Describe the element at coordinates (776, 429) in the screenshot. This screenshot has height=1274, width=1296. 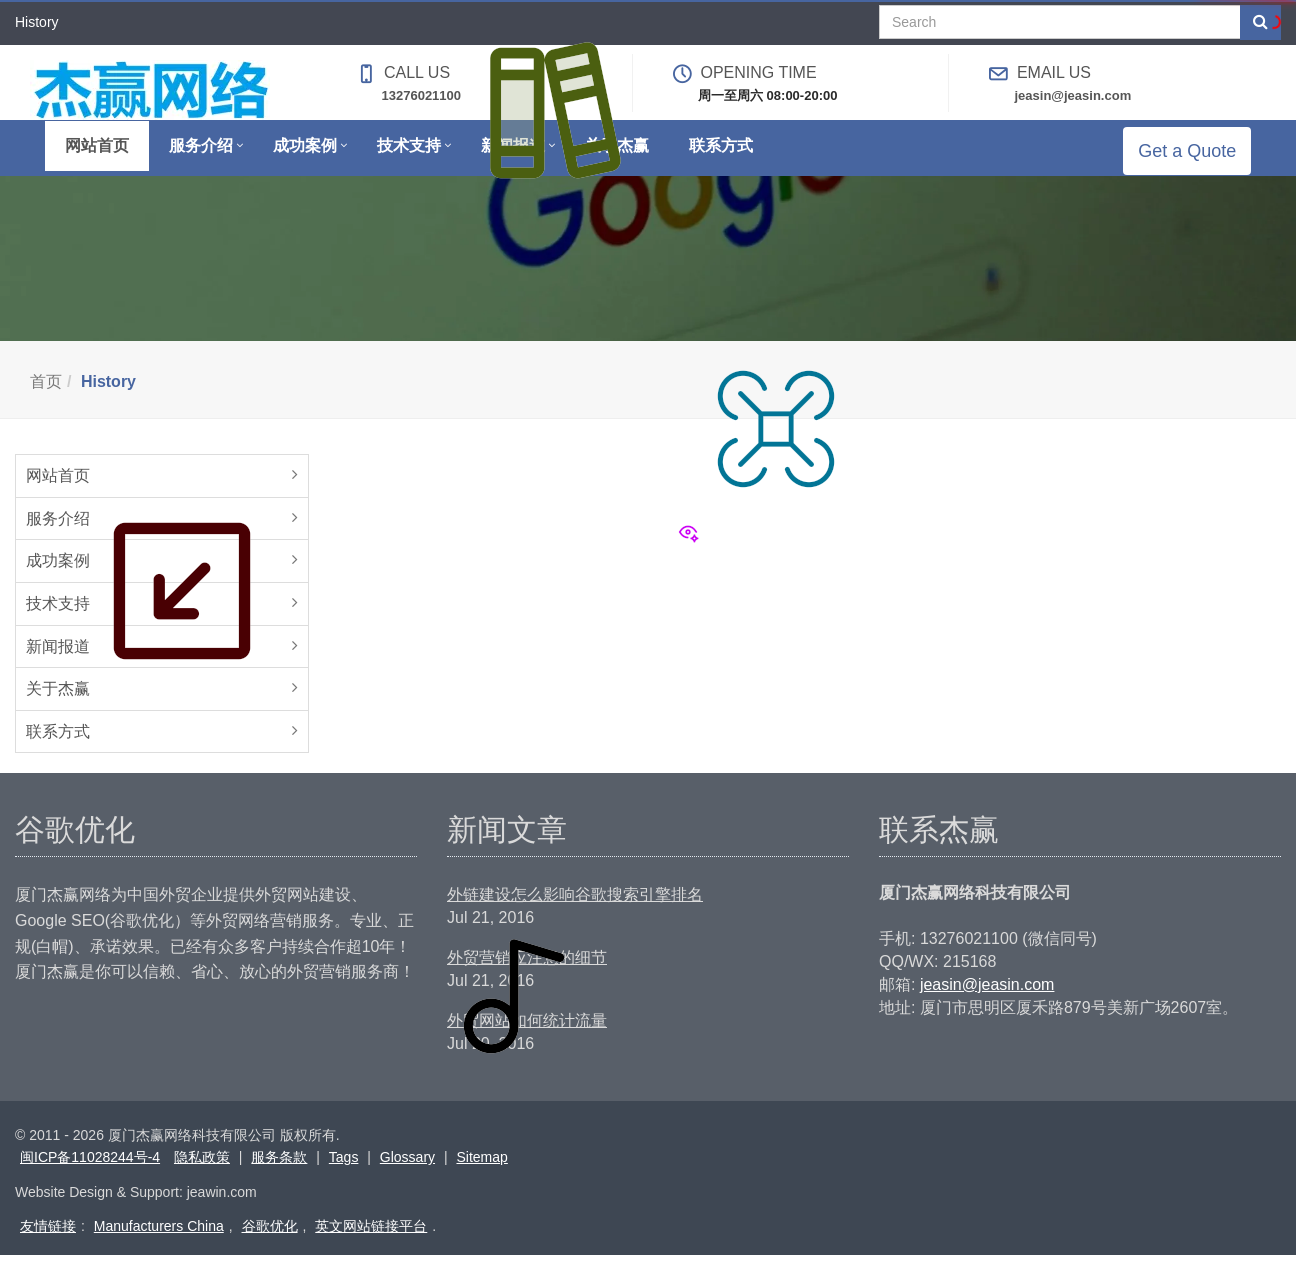
I see `access drone controls` at that location.